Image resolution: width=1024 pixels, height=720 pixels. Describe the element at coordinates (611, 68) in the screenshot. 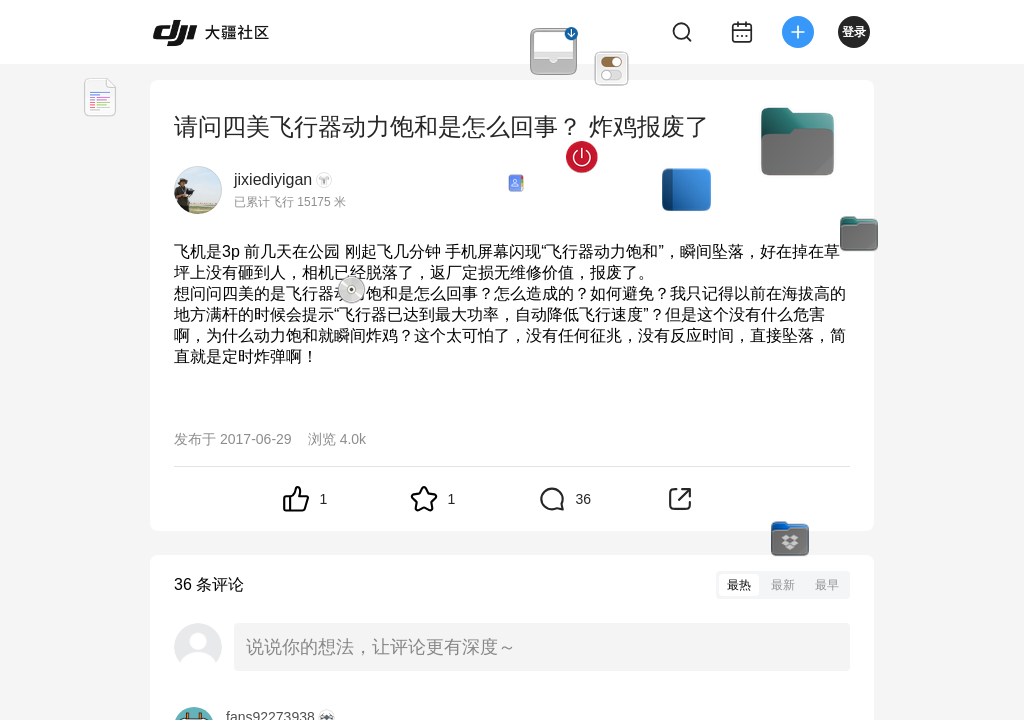

I see `open gnome tweaks to customize system settings` at that location.